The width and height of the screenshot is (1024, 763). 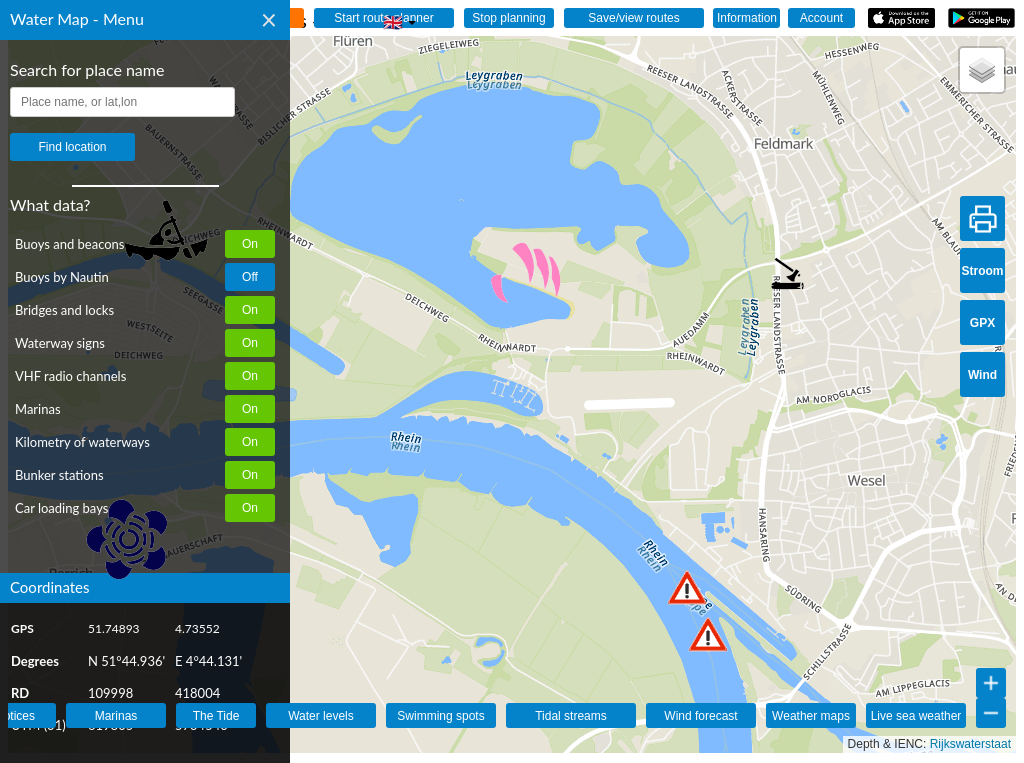 What do you see at coordinates (166, 233) in the screenshot?
I see `access kayaking or canoeing activities` at bounding box center [166, 233].